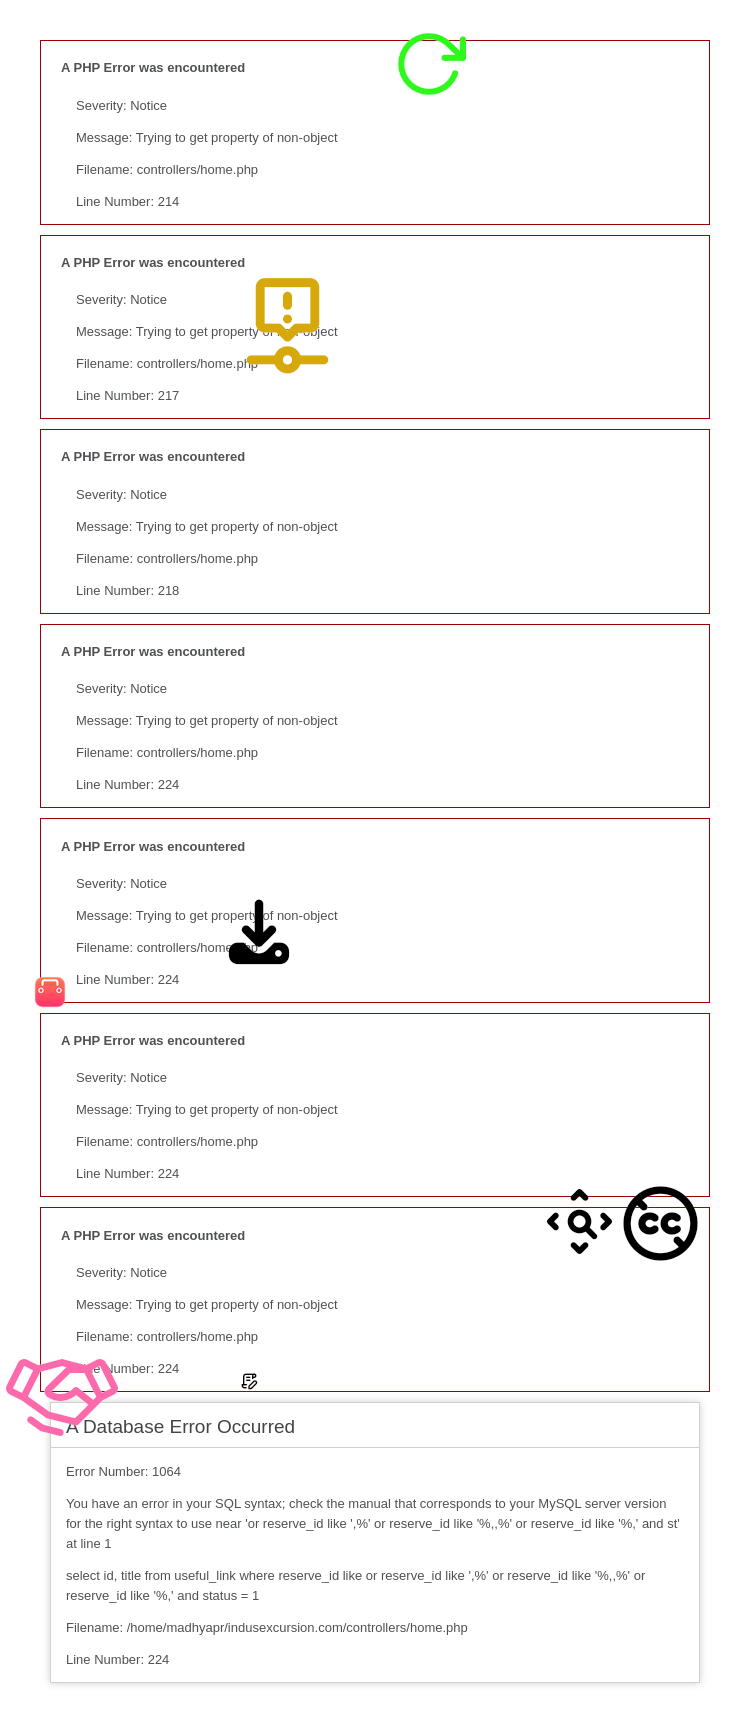 Image resolution: width=750 pixels, height=1723 pixels. Describe the element at coordinates (259, 934) in the screenshot. I see `download a file to your device` at that location.